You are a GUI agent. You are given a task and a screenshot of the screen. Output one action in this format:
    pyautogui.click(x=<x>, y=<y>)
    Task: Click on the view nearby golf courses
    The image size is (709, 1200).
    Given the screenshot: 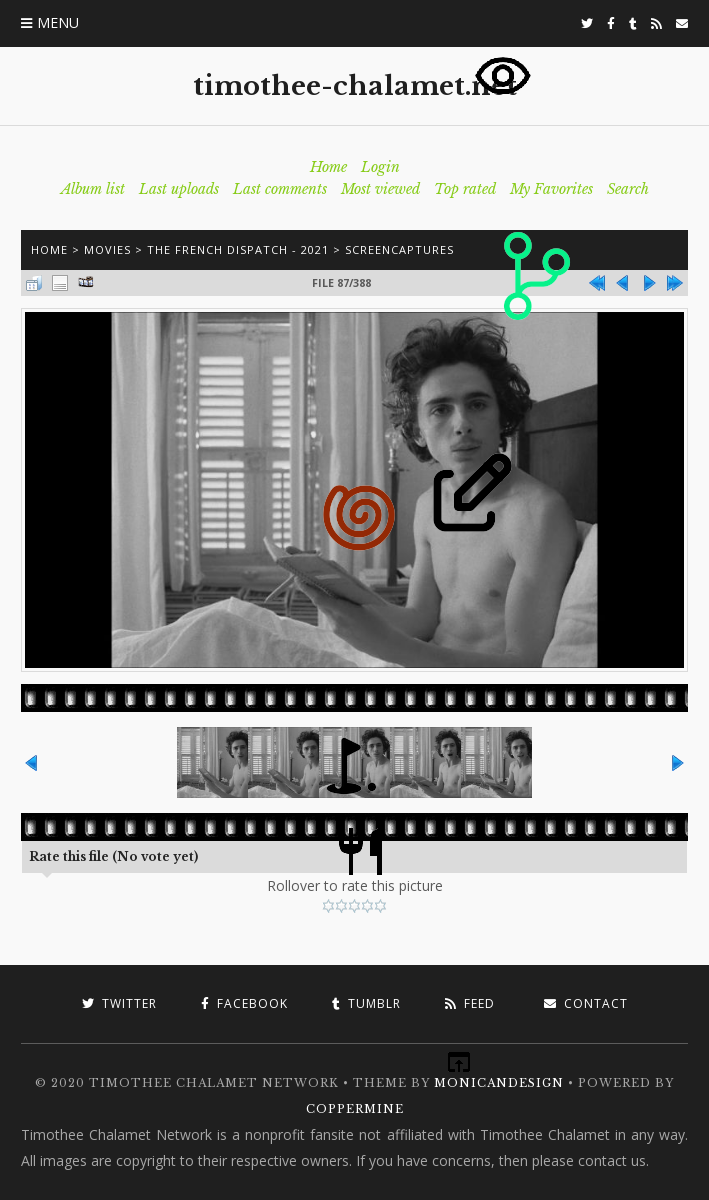 What is the action you would take?
    pyautogui.click(x=350, y=765)
    